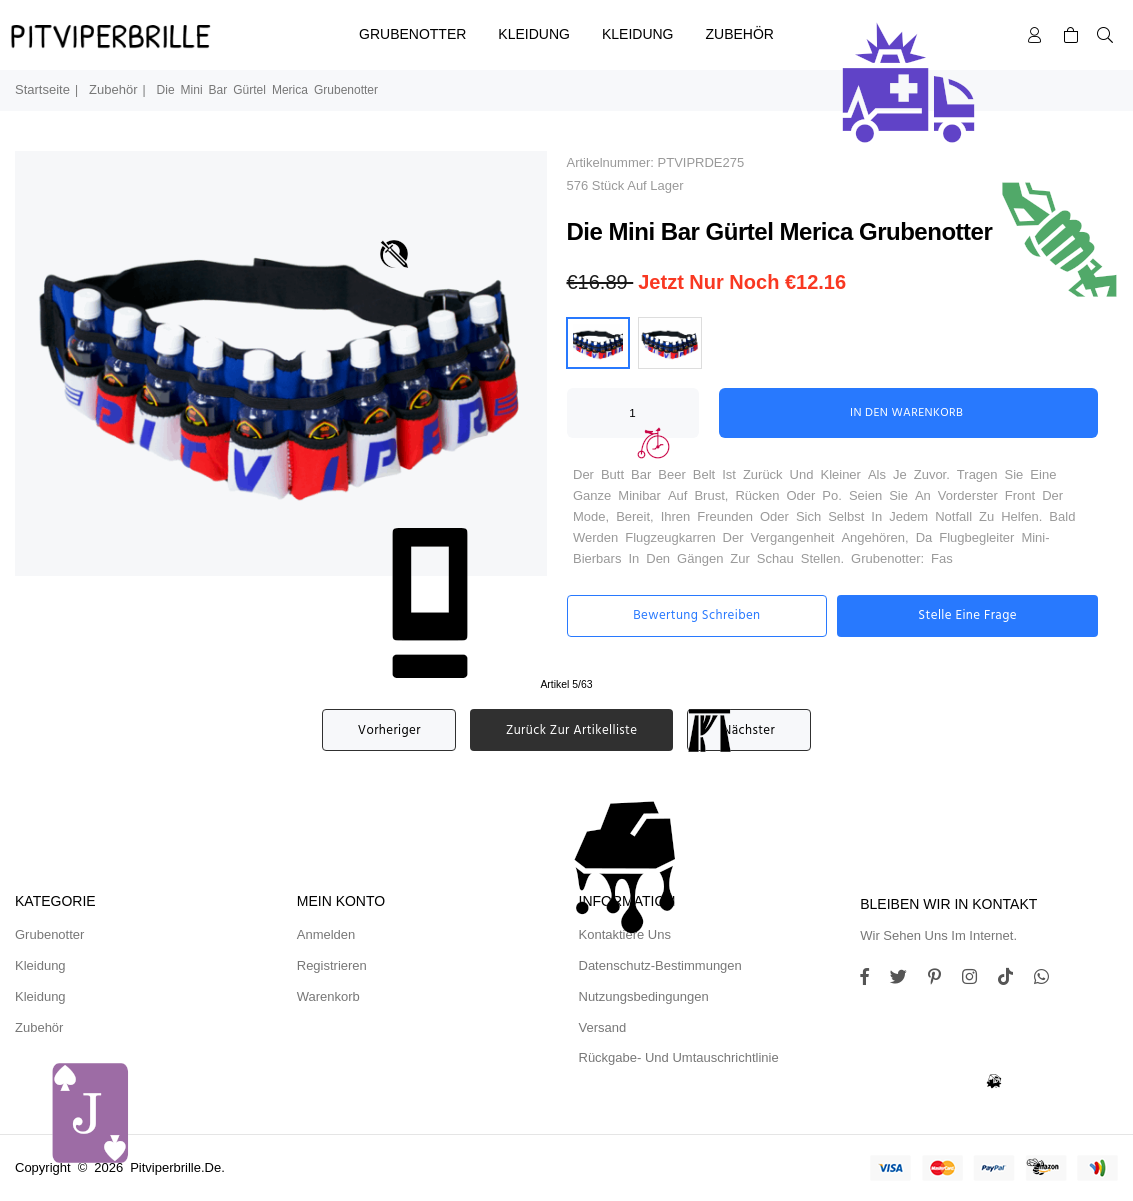 This screenshot has height=1201, width=1133. Describe the element at coordinates (653, 442) in the screenshot. I see `vintage or classic cycling mode` at that location.